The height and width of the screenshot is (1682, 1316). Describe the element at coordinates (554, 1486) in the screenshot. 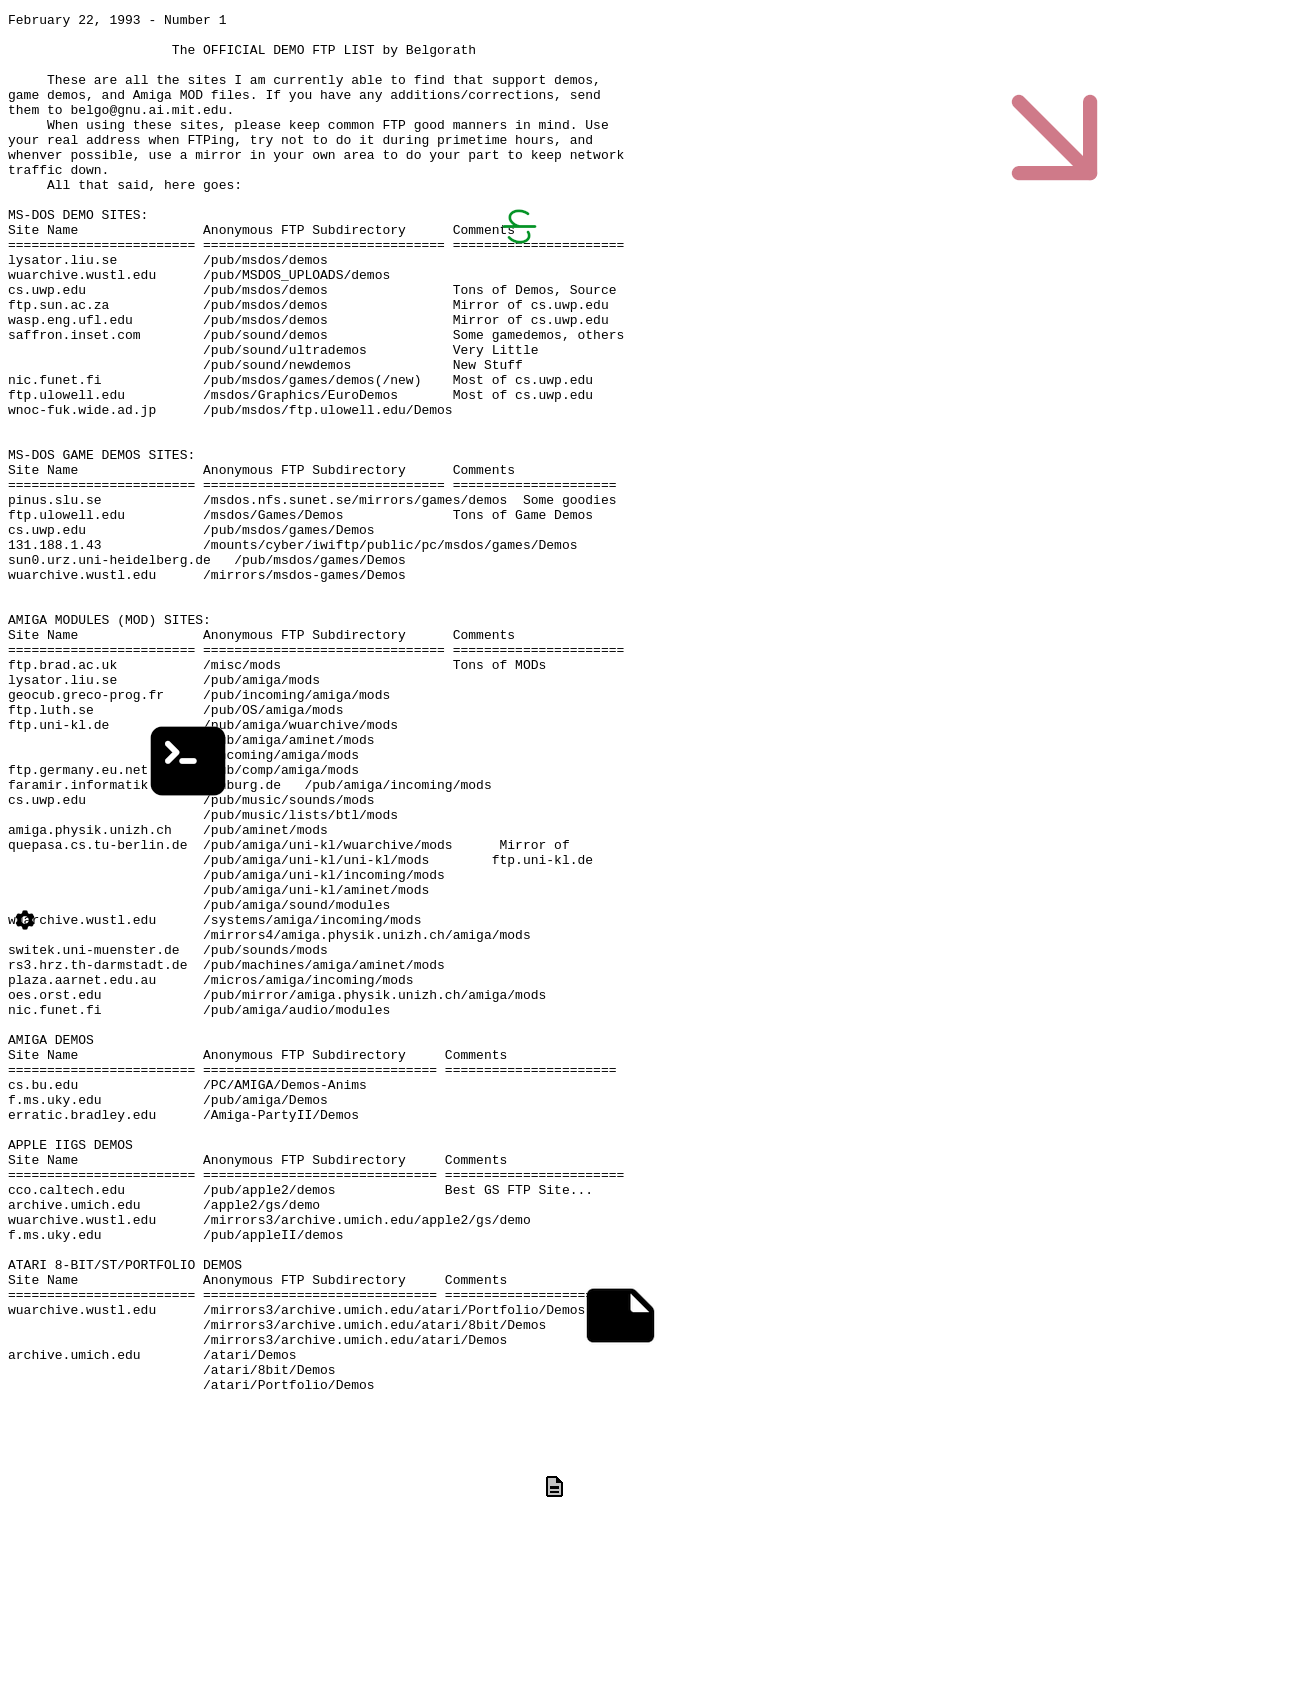

I see `view document details` at that location.